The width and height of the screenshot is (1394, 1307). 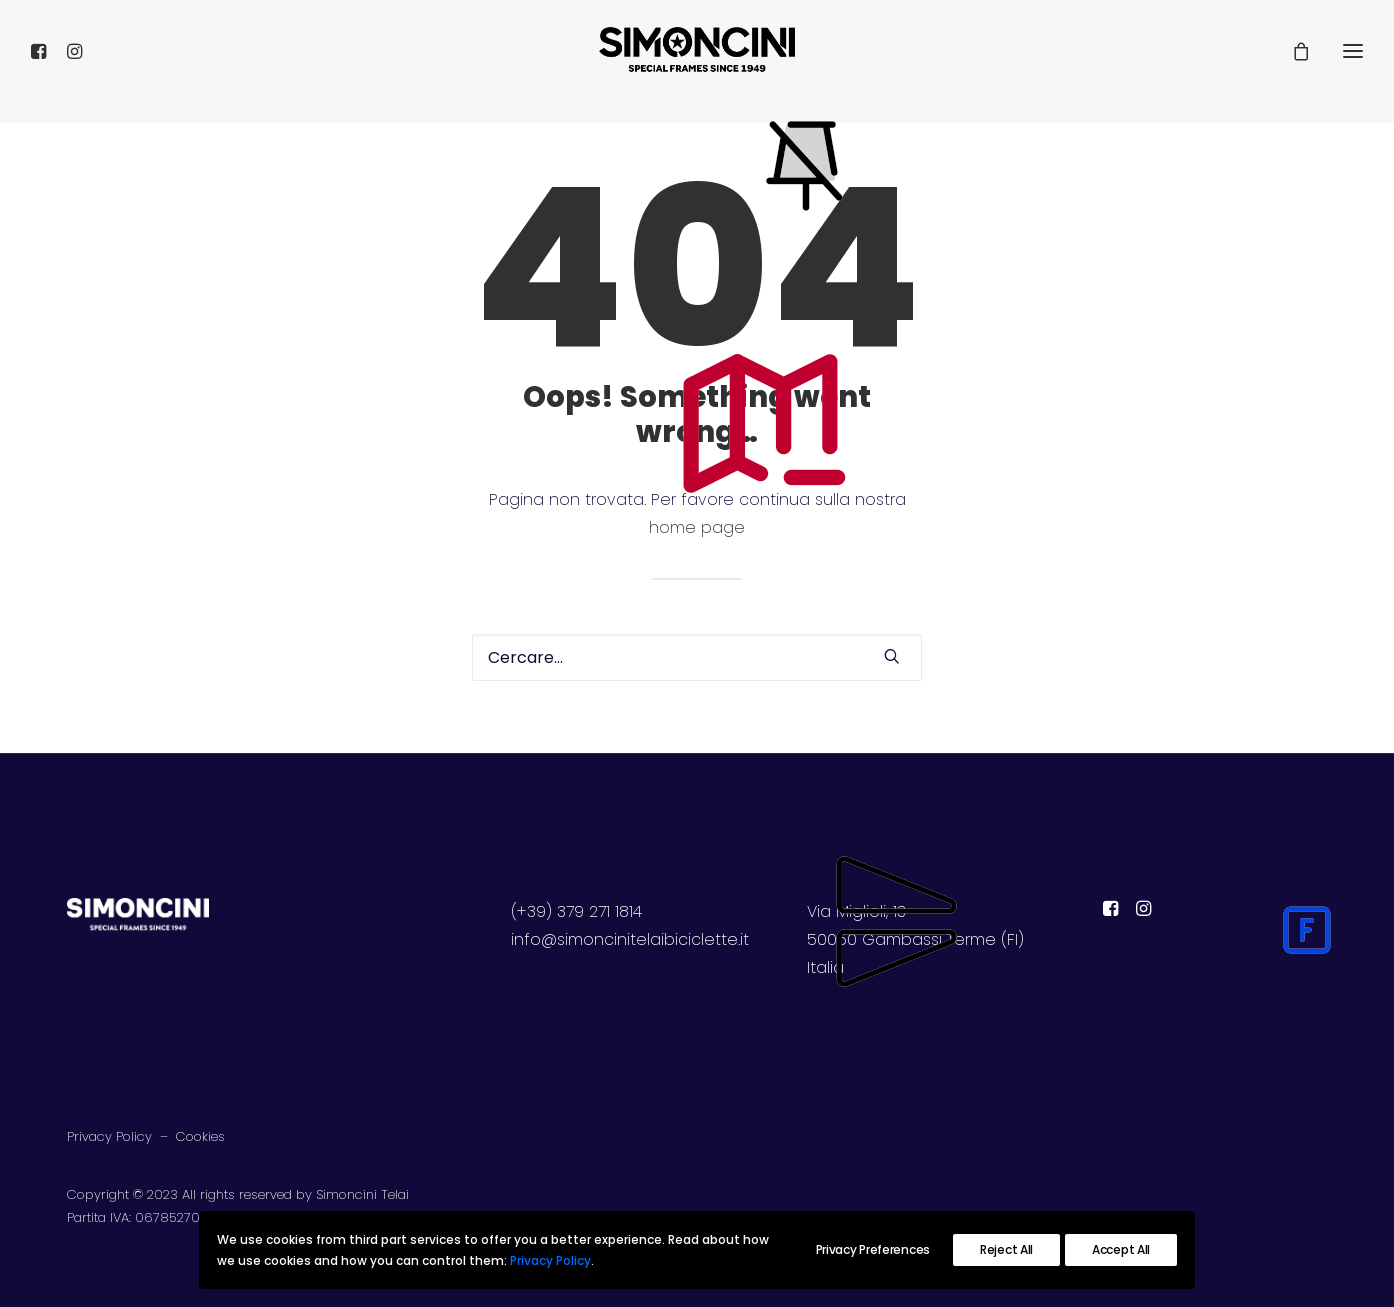 What do you see at coordinates (760, 423) in the screenshot?
I see `remove a location from the map` at bounding box center [760, 423].